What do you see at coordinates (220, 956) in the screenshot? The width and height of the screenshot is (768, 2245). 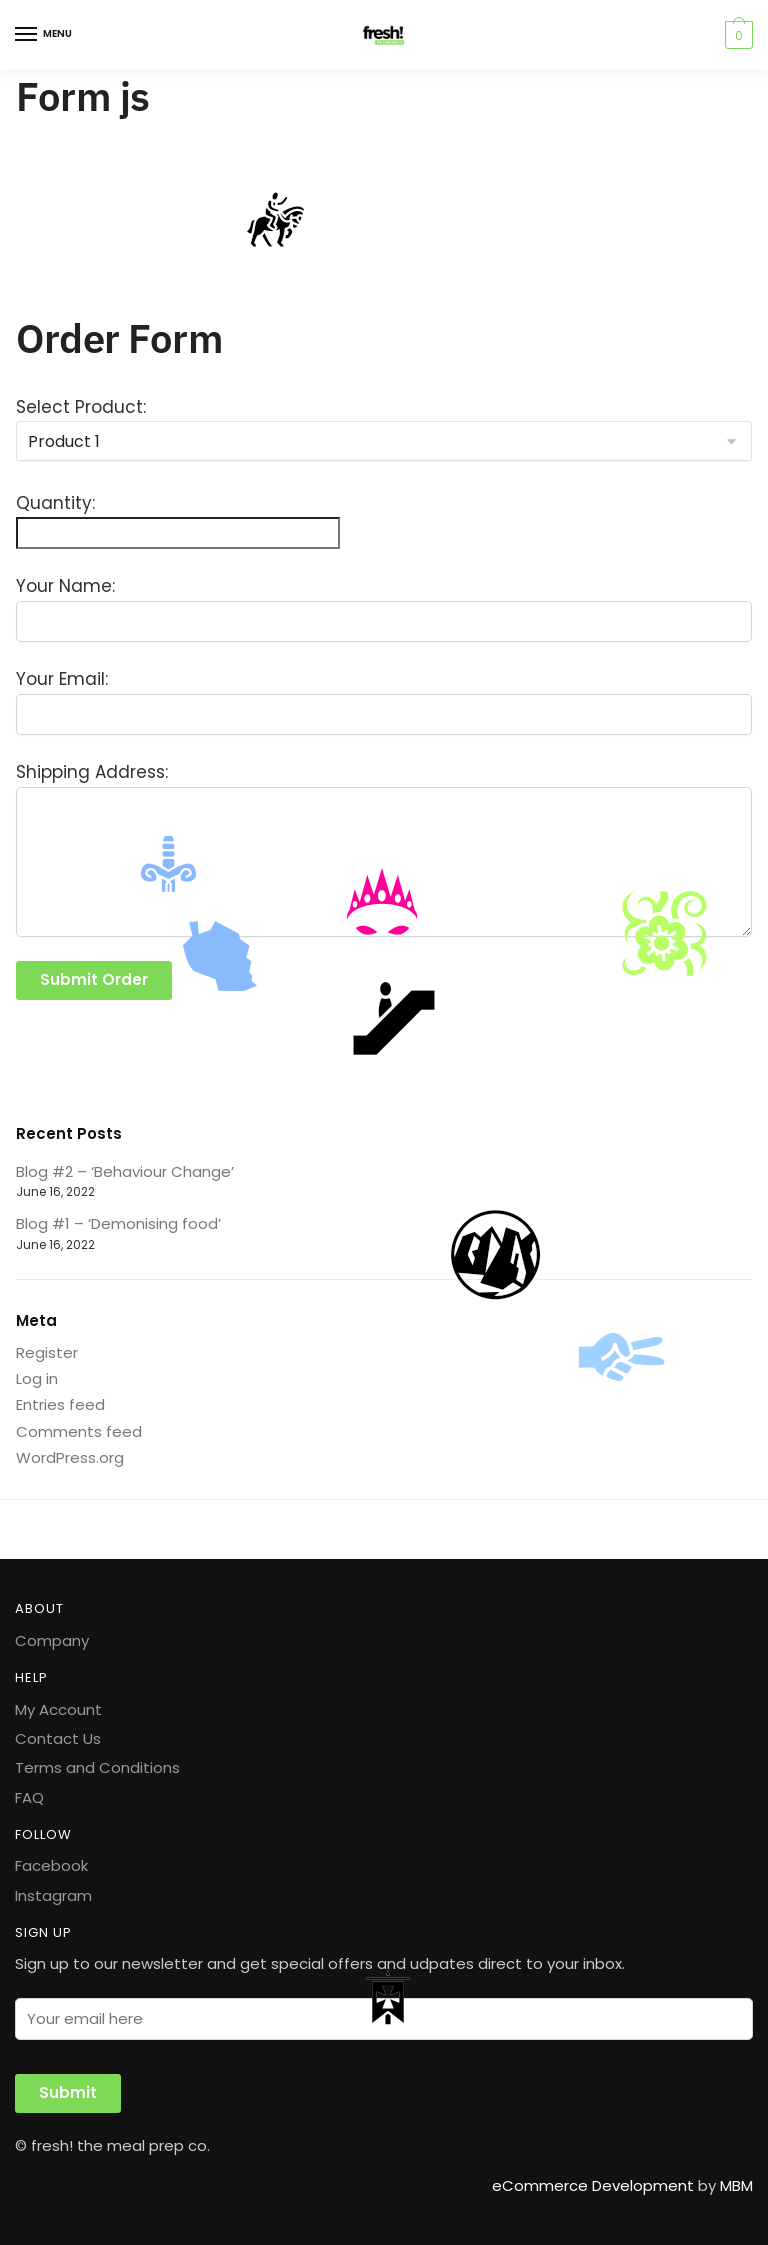 I see `select tanzania as your country or region` at bounding box center [220, 956].